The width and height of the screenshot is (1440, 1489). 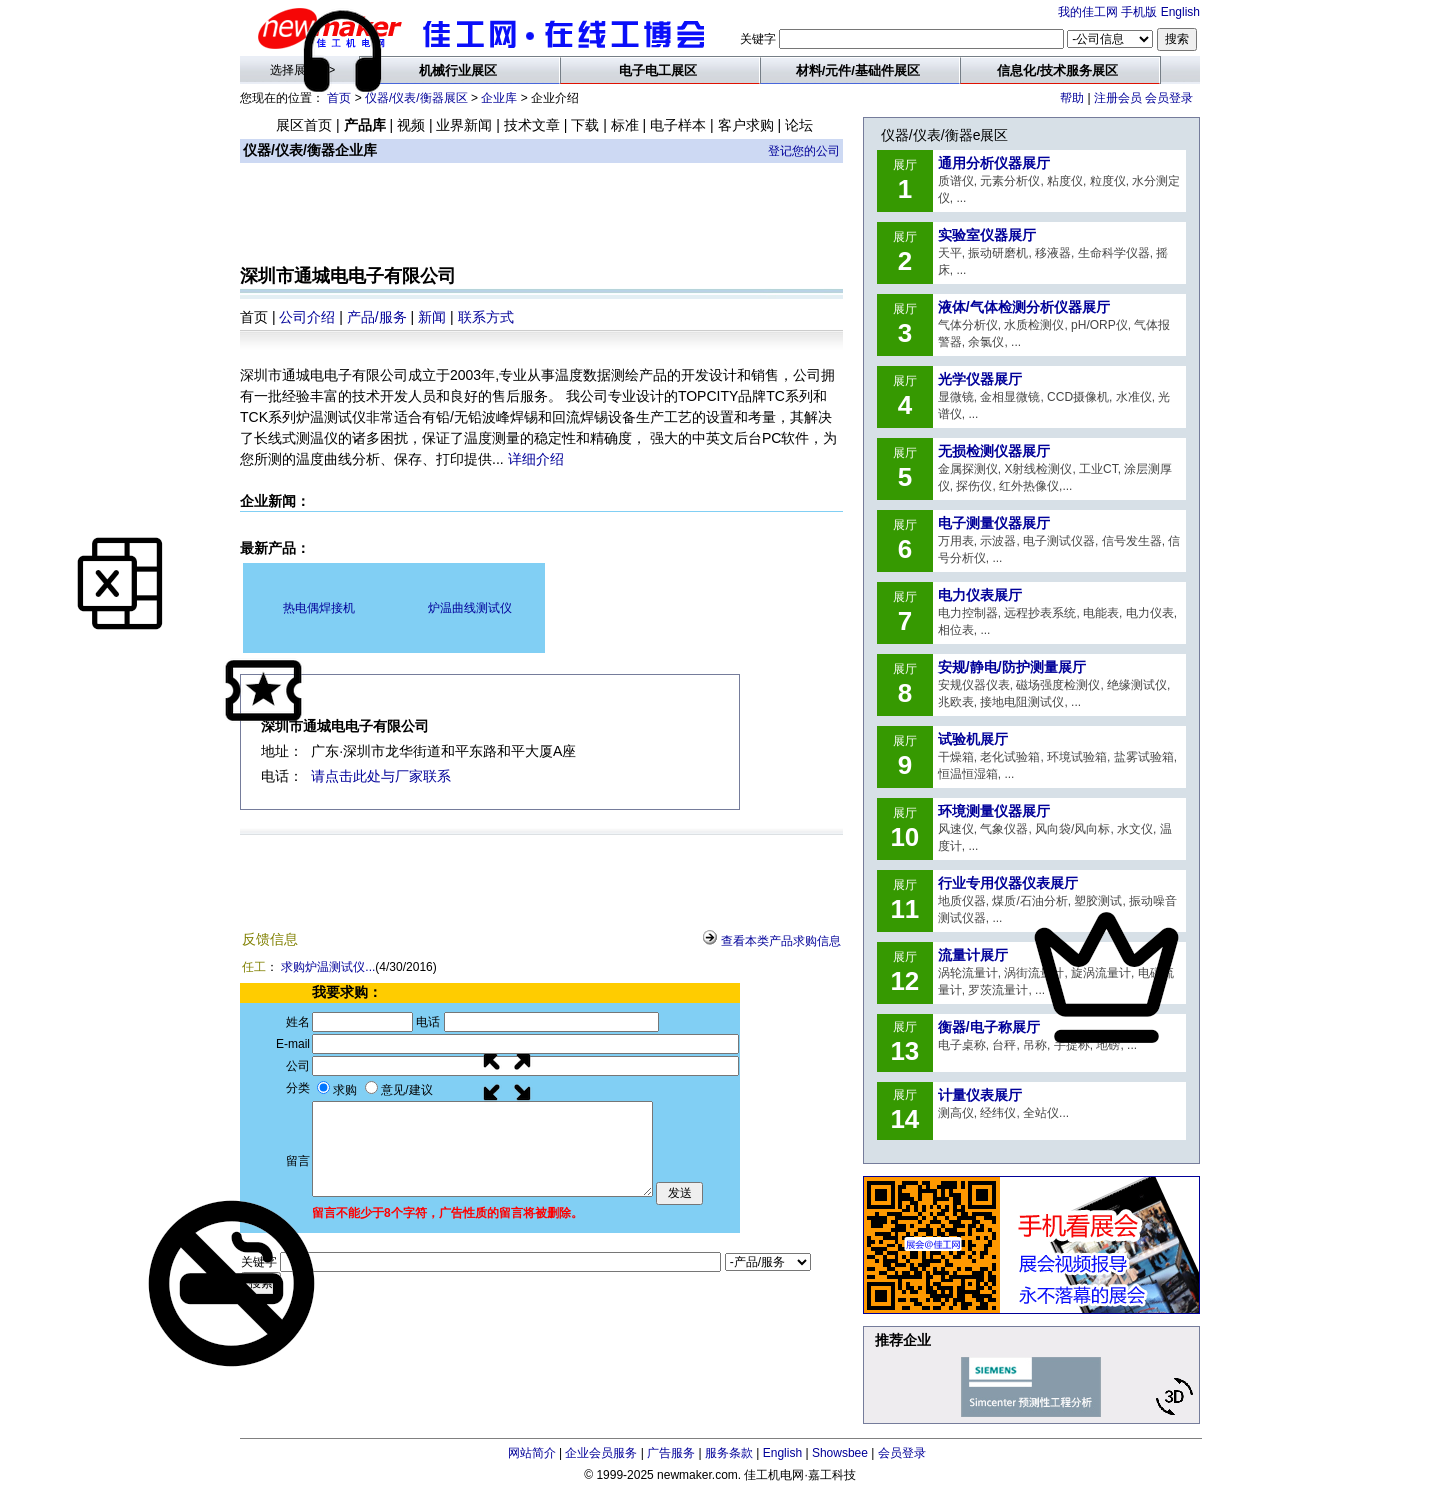 I want to click on expand to full screen mode, so click(x=507, y=1077).